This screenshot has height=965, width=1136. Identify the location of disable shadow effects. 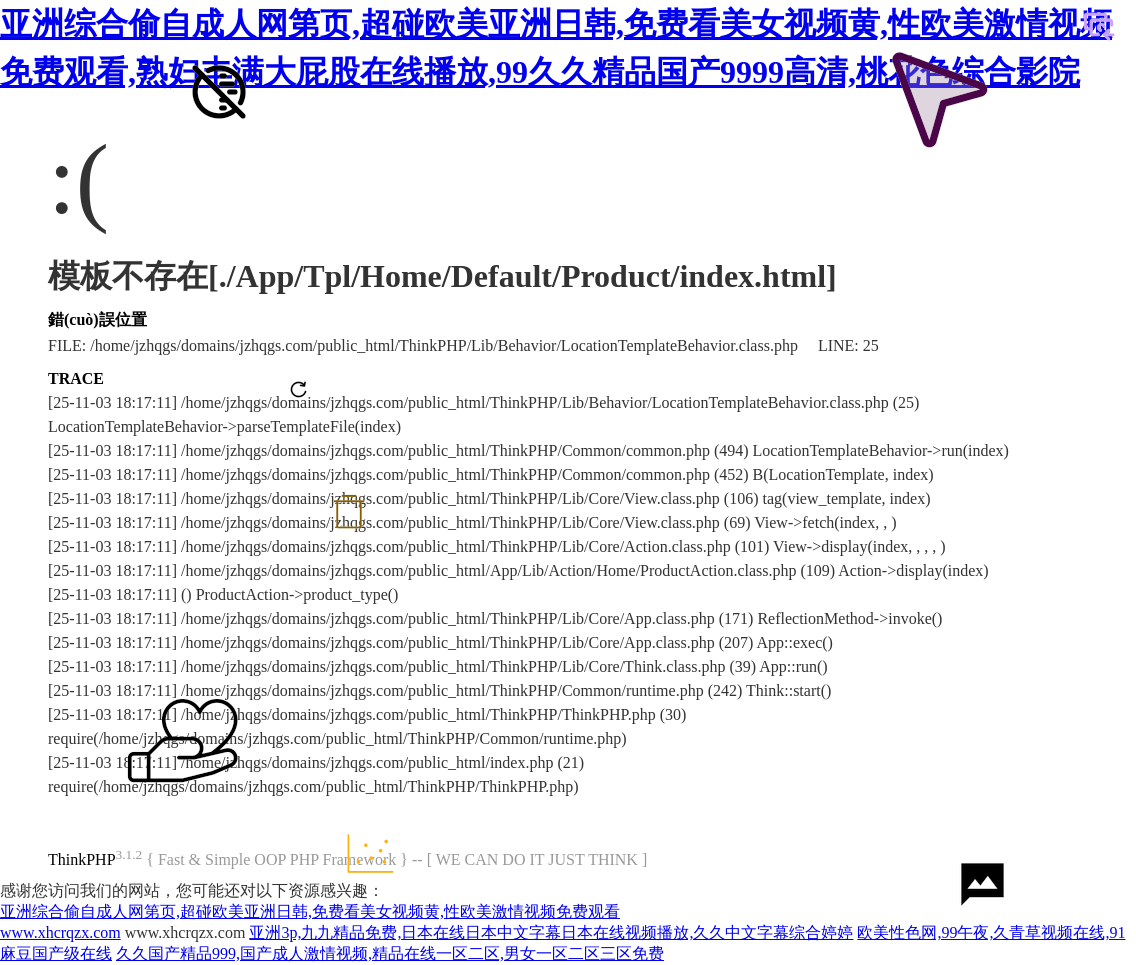
(219, 92).